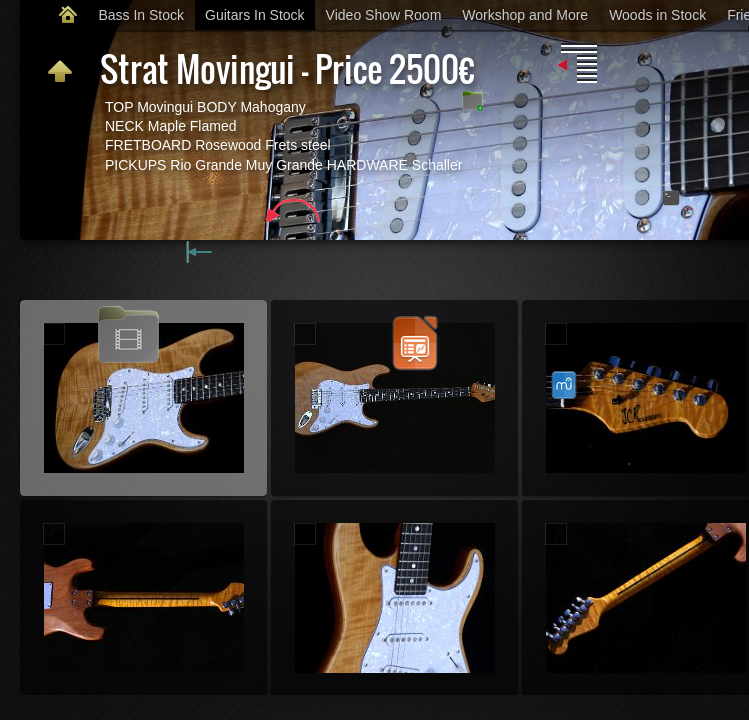  I want to click on undo the last action, so click(292, 210).